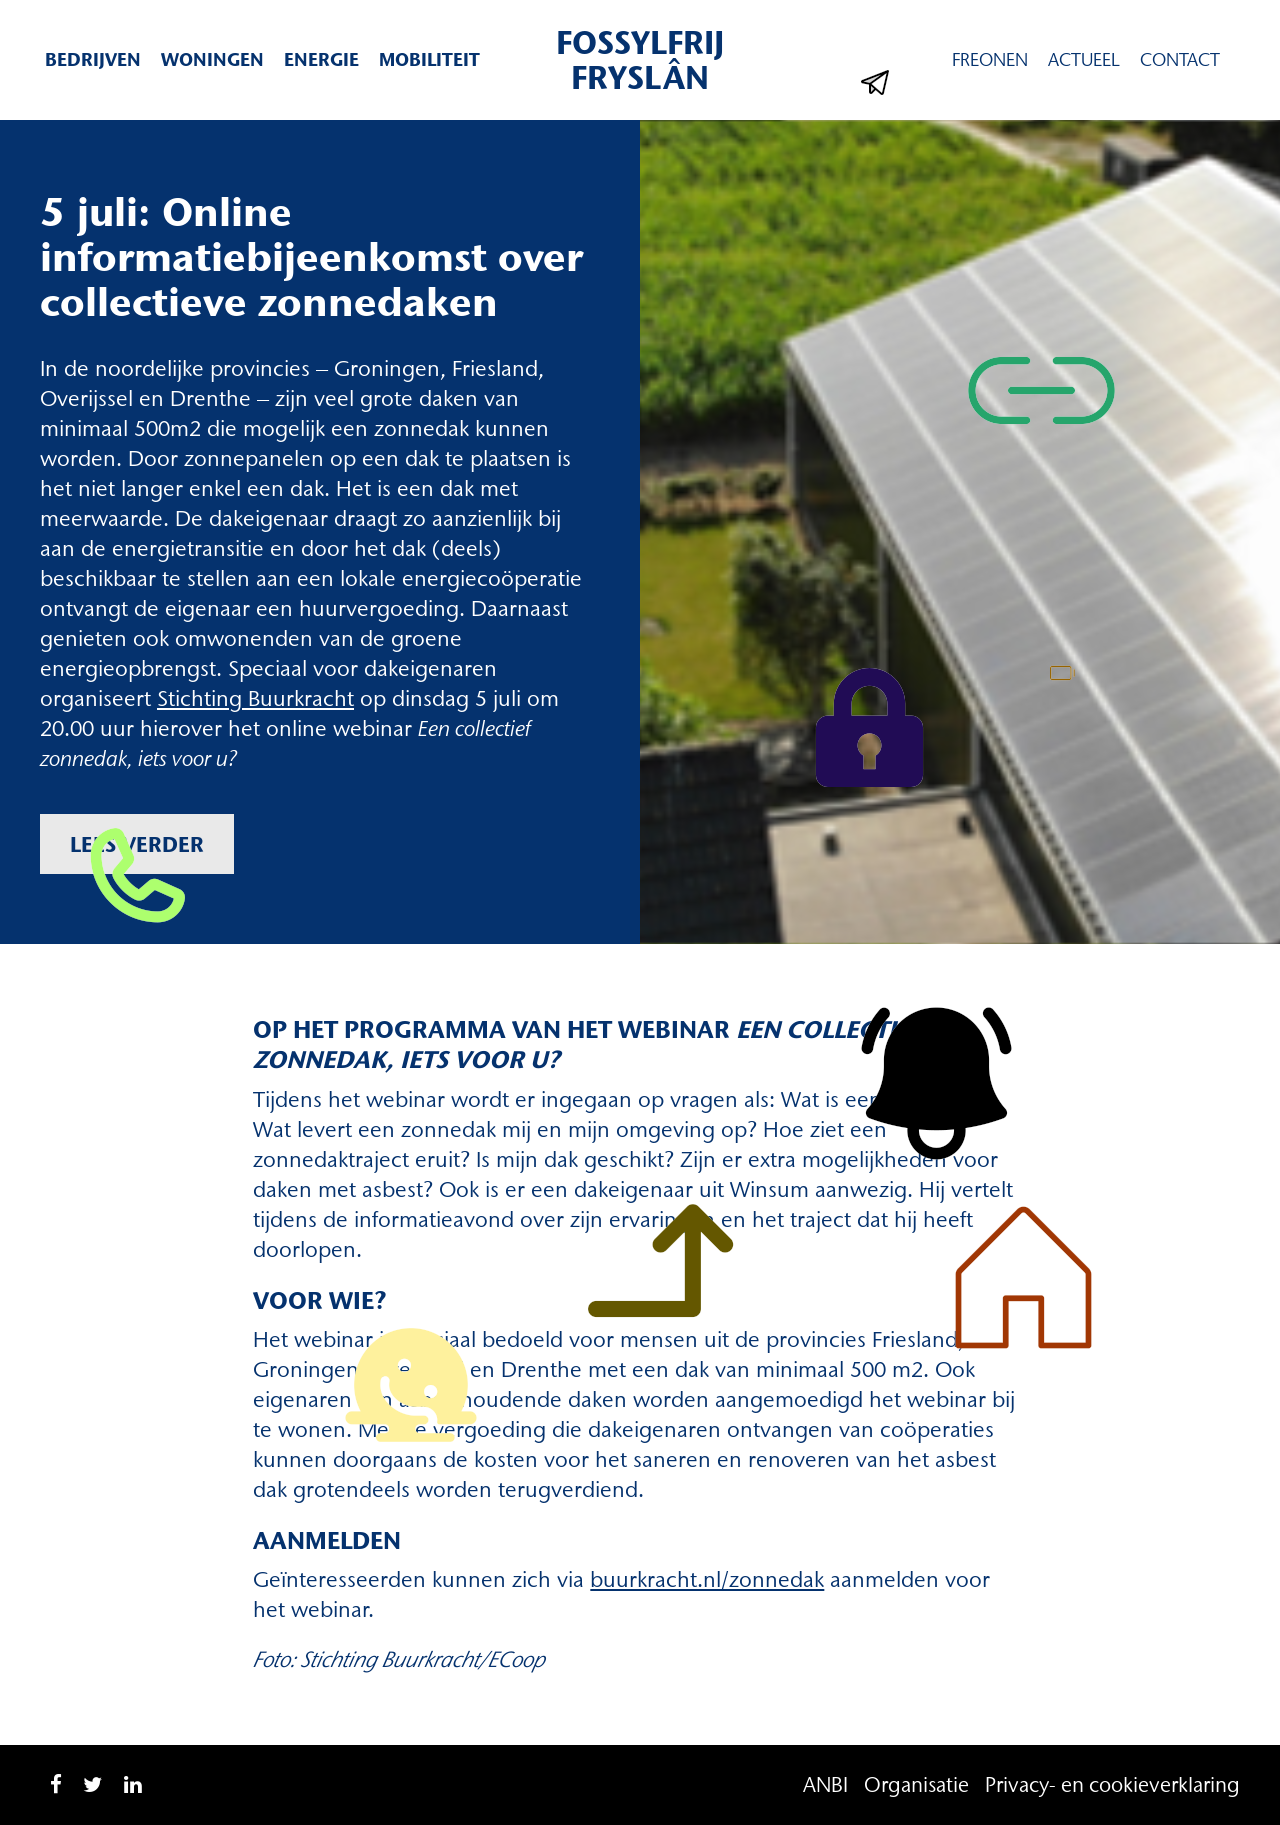 Image resolution: width=1280 pixels, height=1825 pixels. I want to click on indicates something is overwhelmed or struggling, so click(411, 1385).